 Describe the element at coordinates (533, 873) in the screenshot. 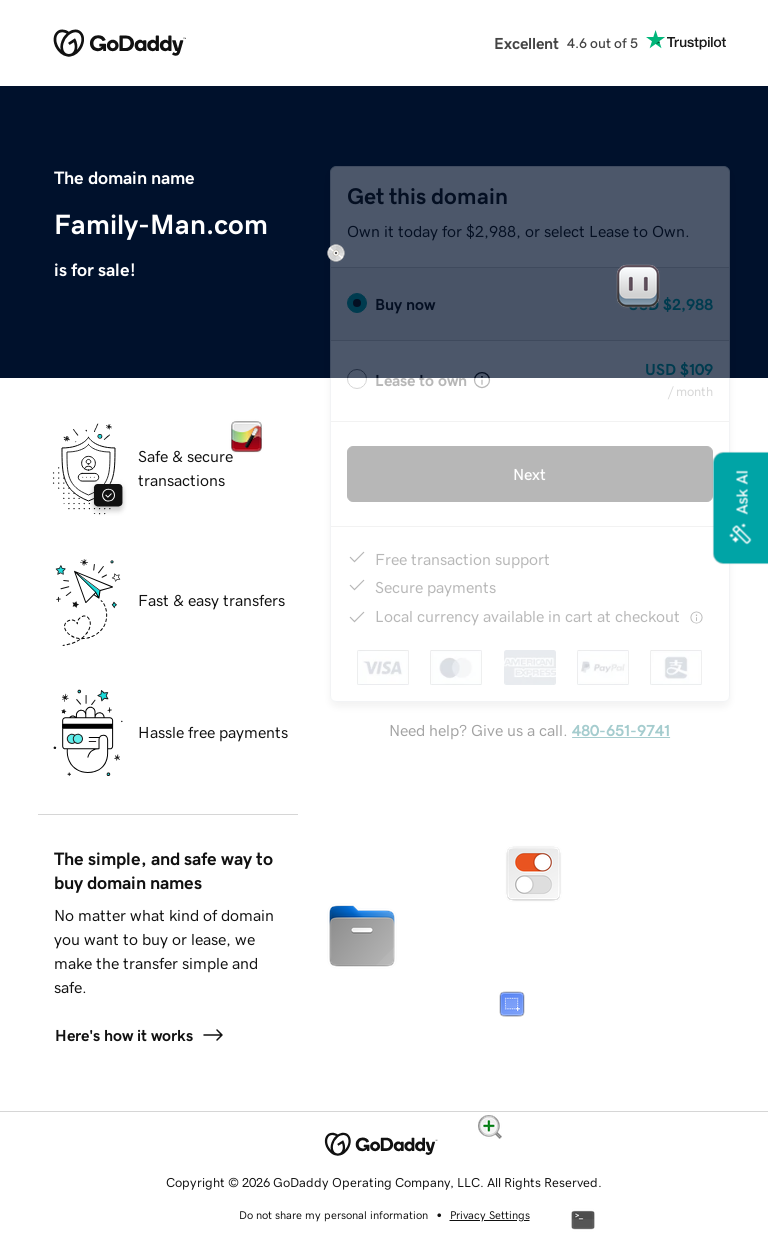

I see `open unity tweak tool settings` at that location.